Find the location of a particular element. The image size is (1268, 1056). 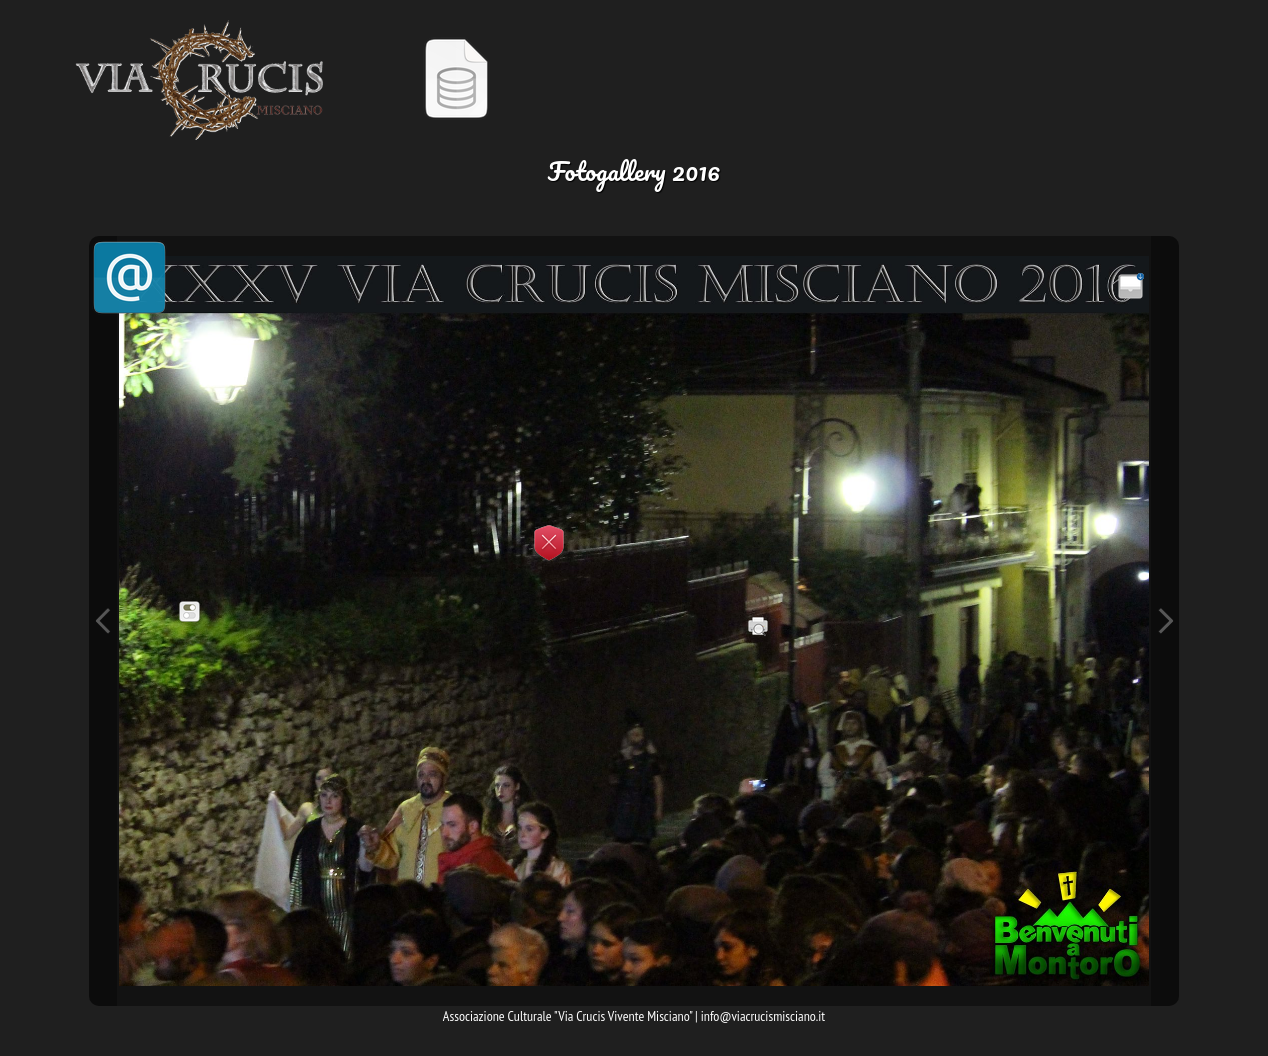

sqlite3 database file is located at coordinates (456, 78).